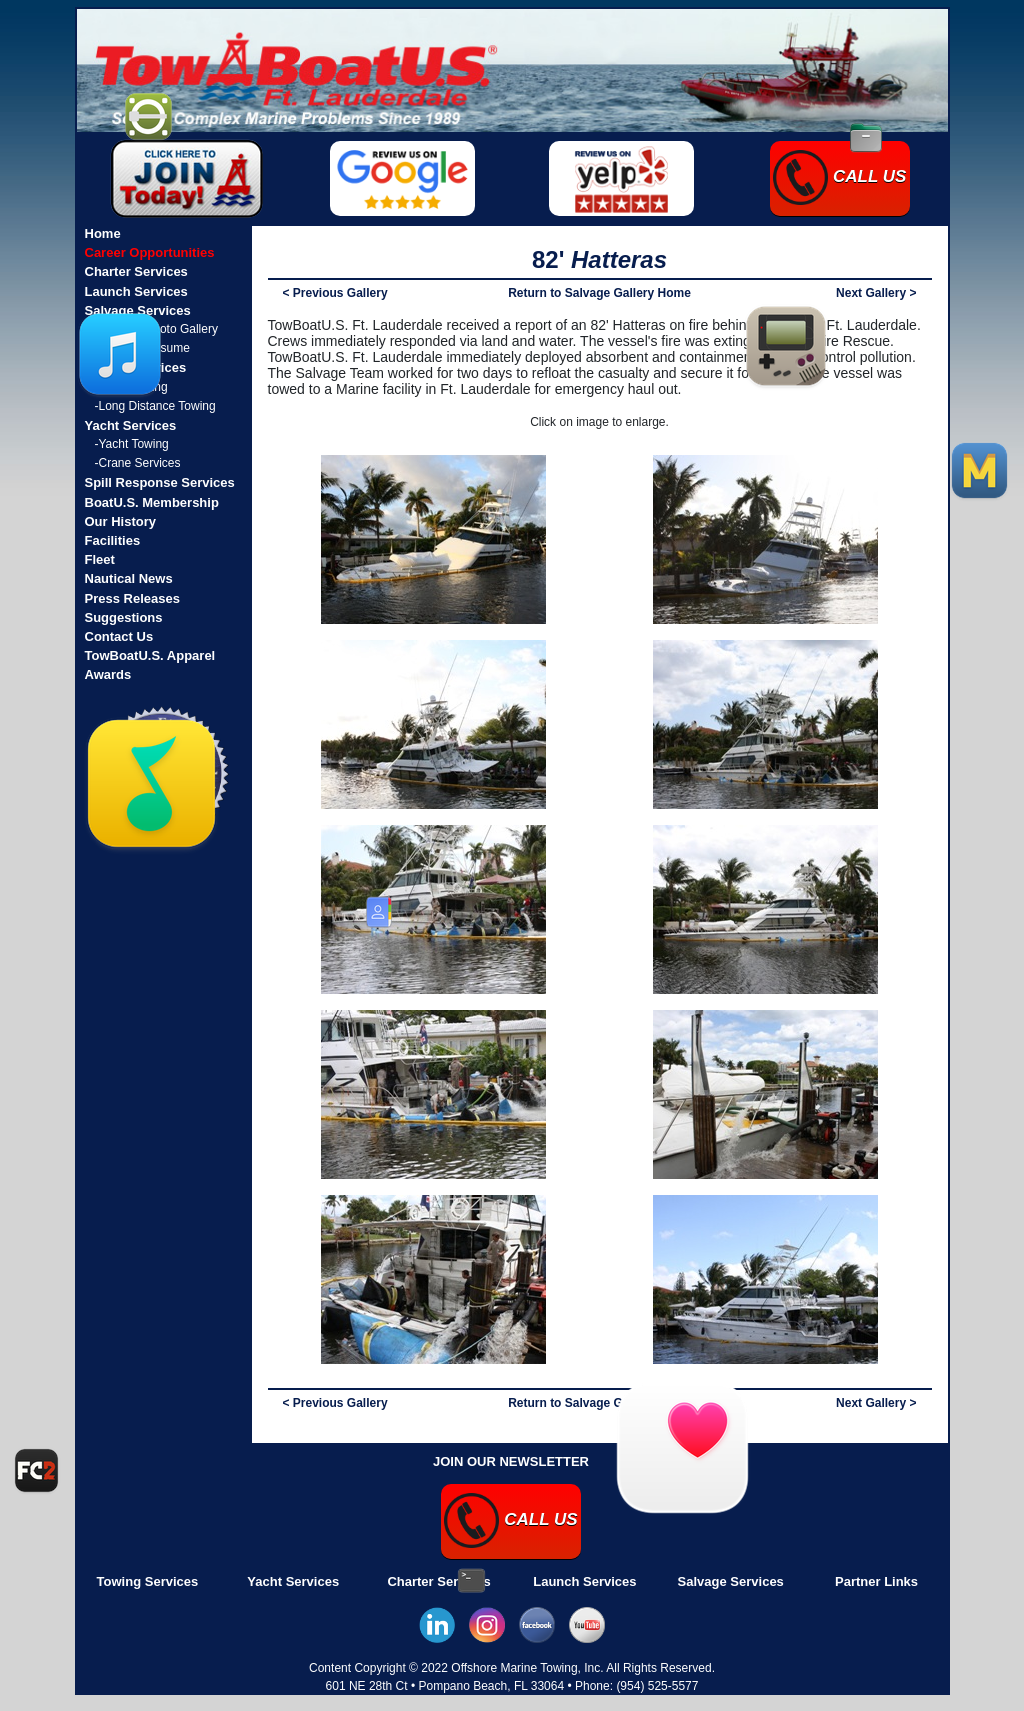  I want to click on open the contacts app, so click(379, 912).